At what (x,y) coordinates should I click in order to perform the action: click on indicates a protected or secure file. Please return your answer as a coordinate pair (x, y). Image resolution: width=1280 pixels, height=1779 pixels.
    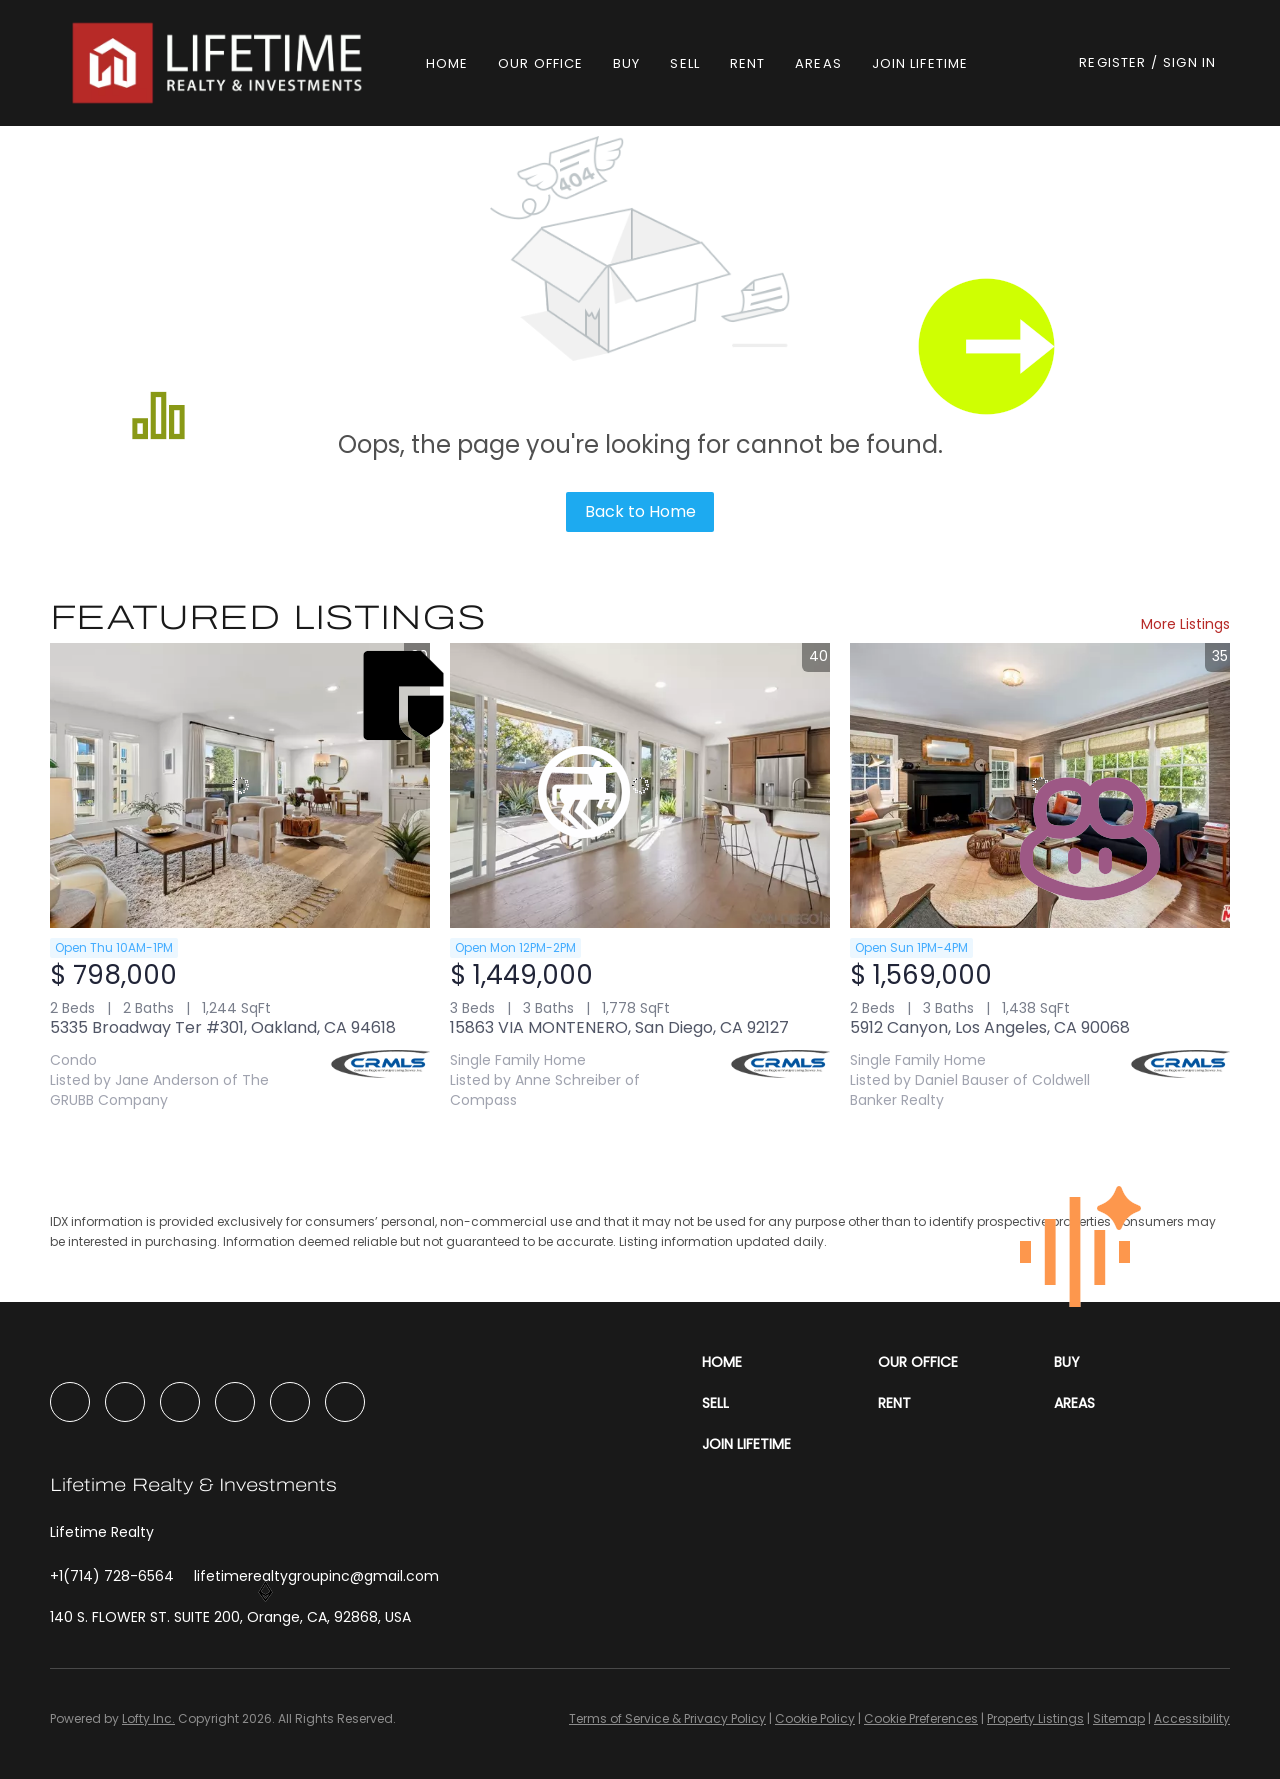
    Looking at the image, I should click on (403, 695).